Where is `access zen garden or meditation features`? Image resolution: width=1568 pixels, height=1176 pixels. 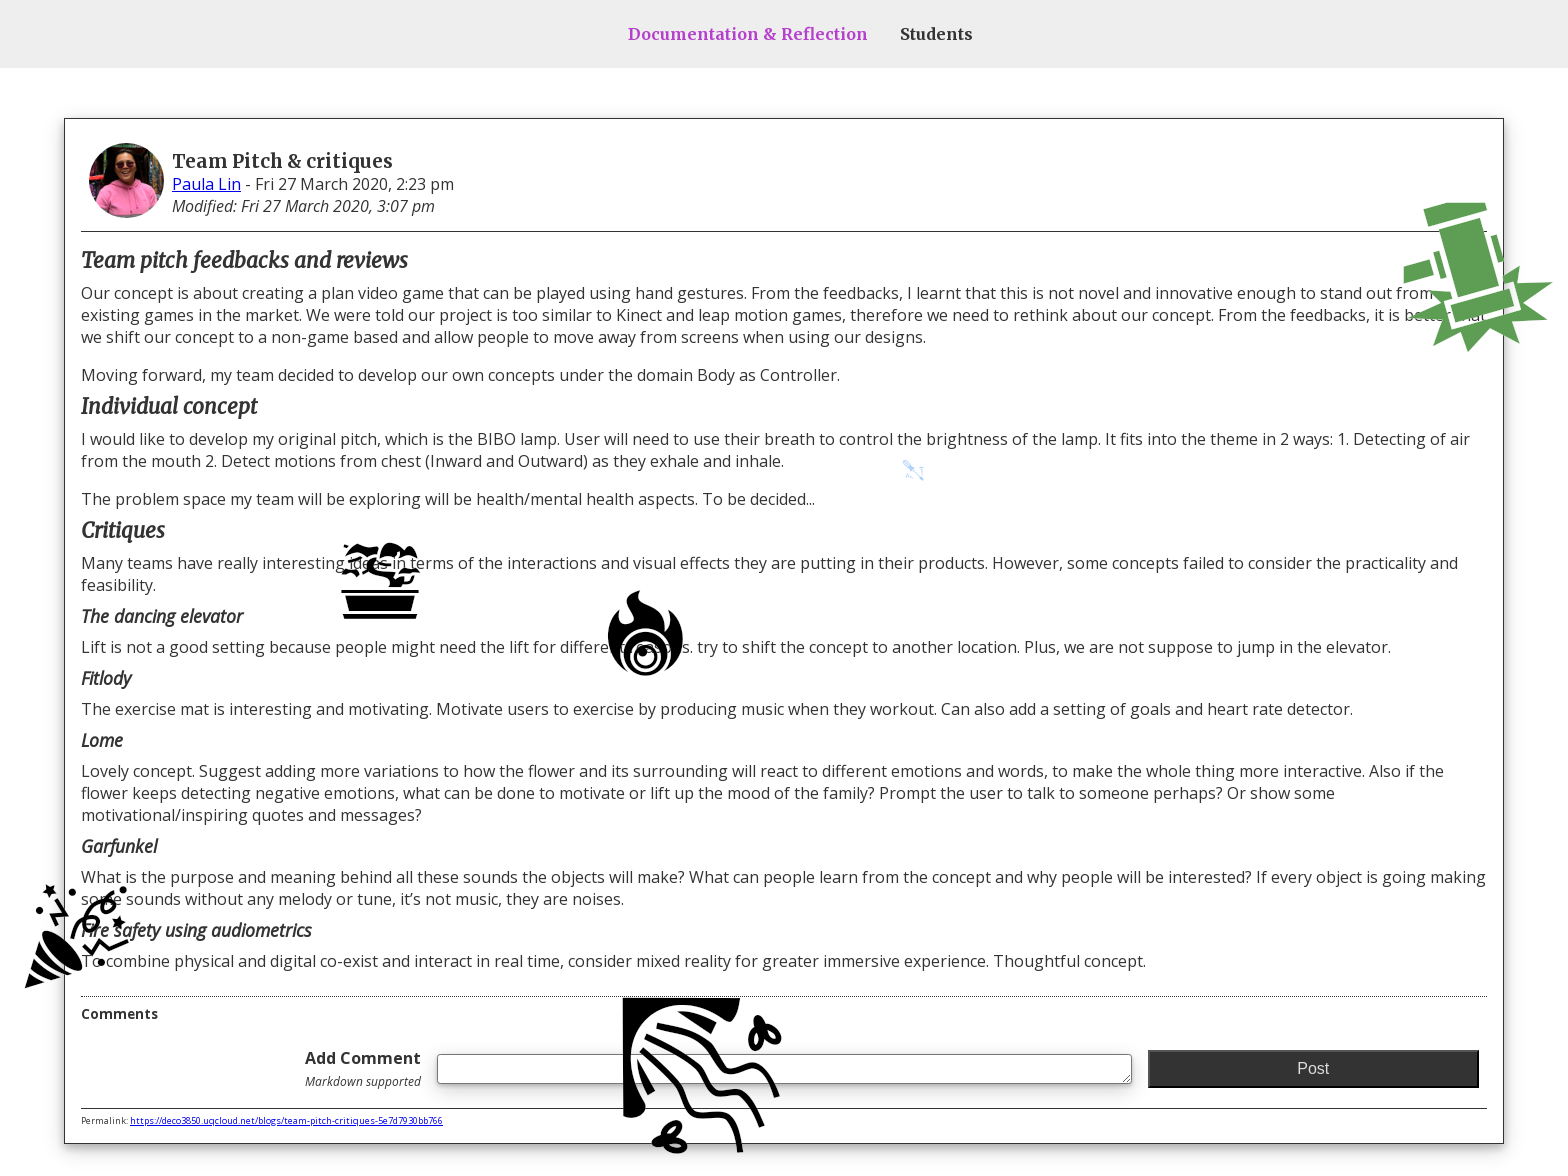 access zen garden or meditation features is located at coordinates (380, 581).